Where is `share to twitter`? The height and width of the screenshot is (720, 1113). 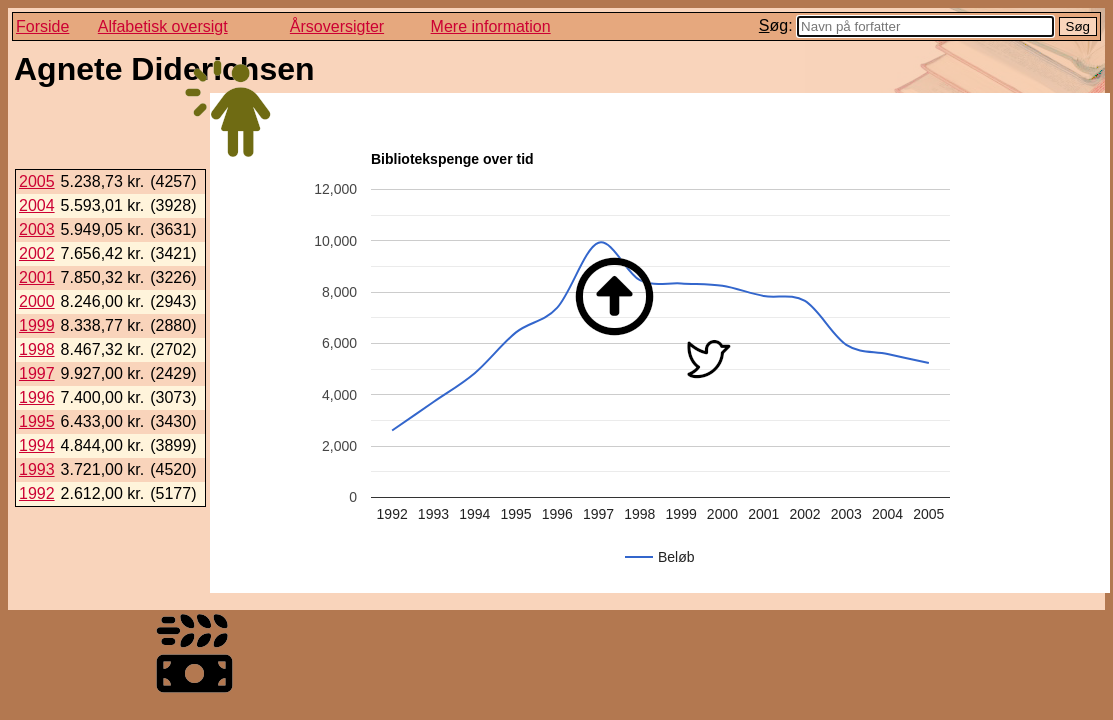 share to twitter is located at coordinates (706, 357).